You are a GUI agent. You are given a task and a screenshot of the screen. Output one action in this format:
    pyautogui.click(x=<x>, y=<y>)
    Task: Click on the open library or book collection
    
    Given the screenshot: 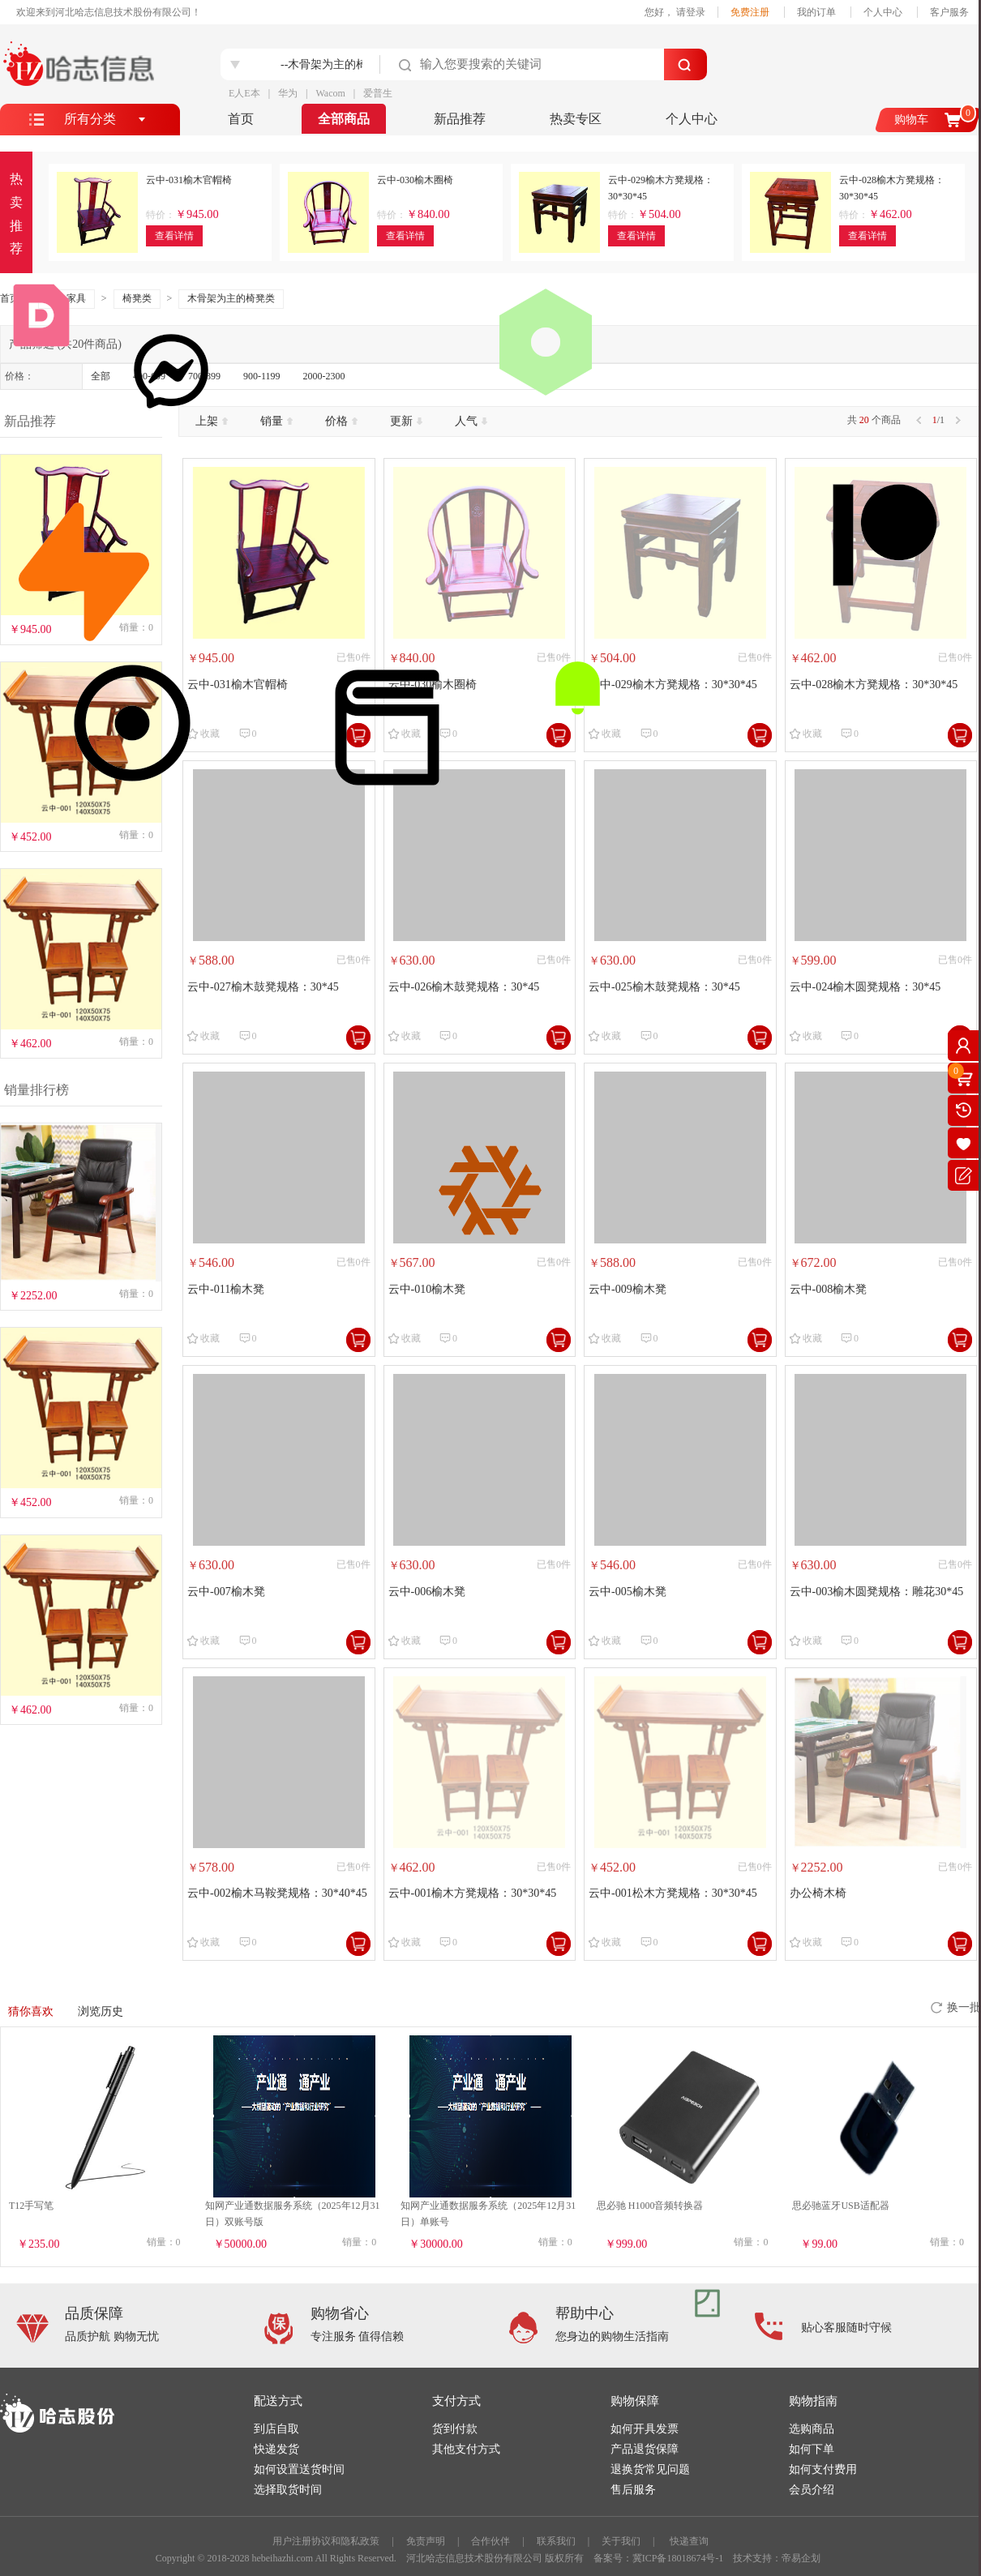 What is the action you would take?
    pyautogui.click(x=387, y=727)
    